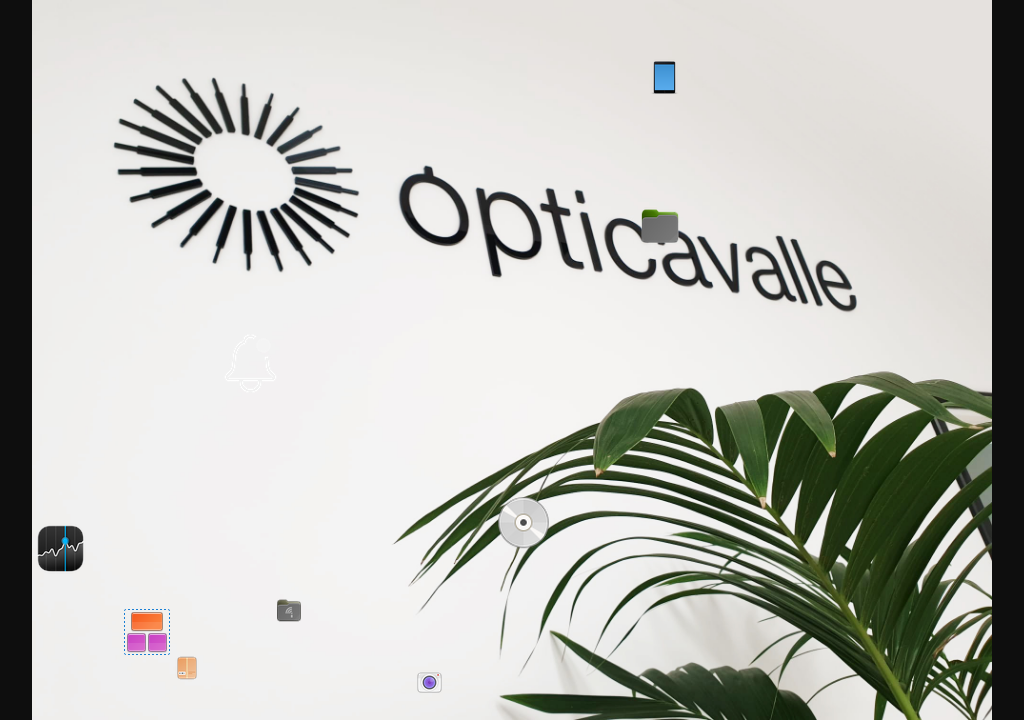  What do you see at coordinates (289, 610) in the screenshot?
I see `folder synced with insync cloud service` at bounding box center [289, 610].